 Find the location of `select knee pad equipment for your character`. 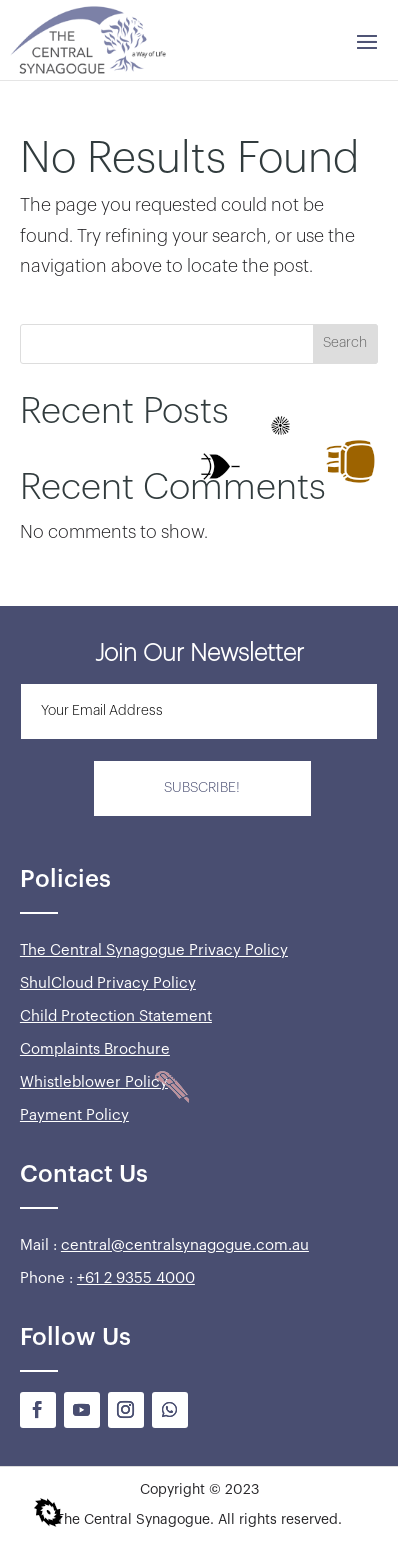

select knee pad equipment for your character is located at coordinates (350, 461).